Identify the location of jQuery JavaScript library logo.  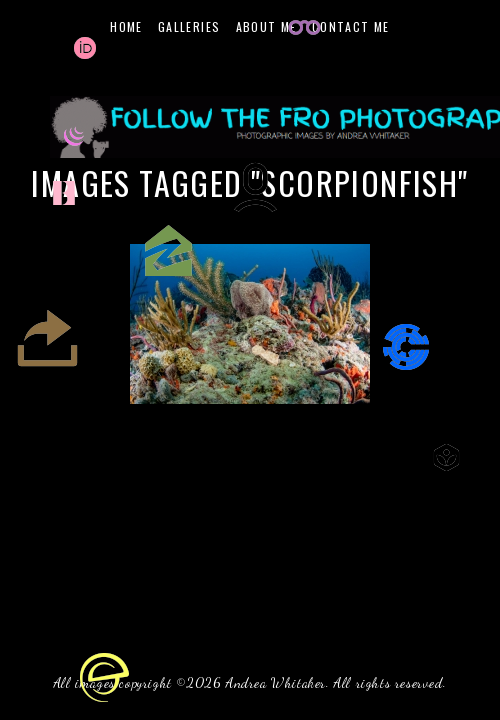
(74, 136).